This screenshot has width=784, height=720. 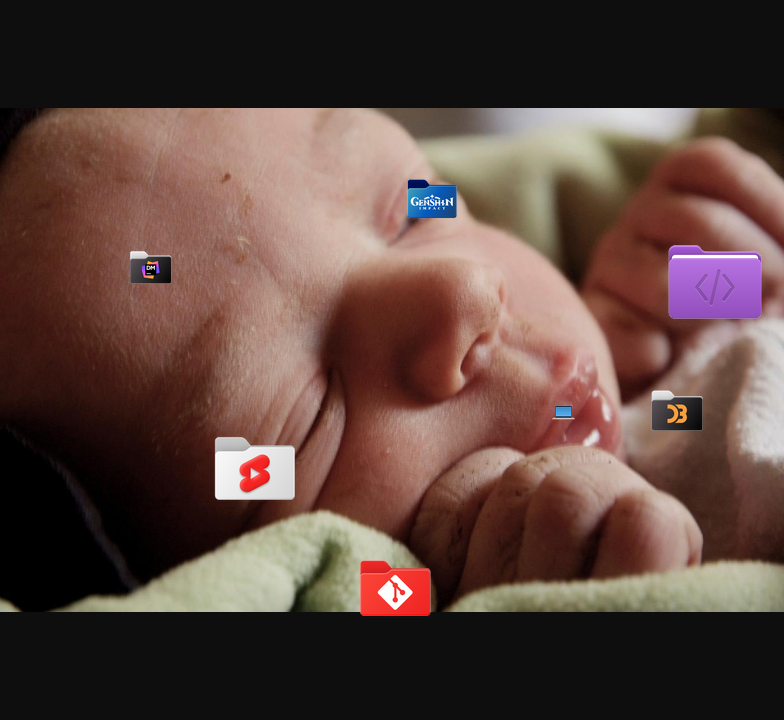 What do you see at coordinates (432, 200) in the screenshot?
I see `open genshin impact game files folder` at bounding box center [432, 200].